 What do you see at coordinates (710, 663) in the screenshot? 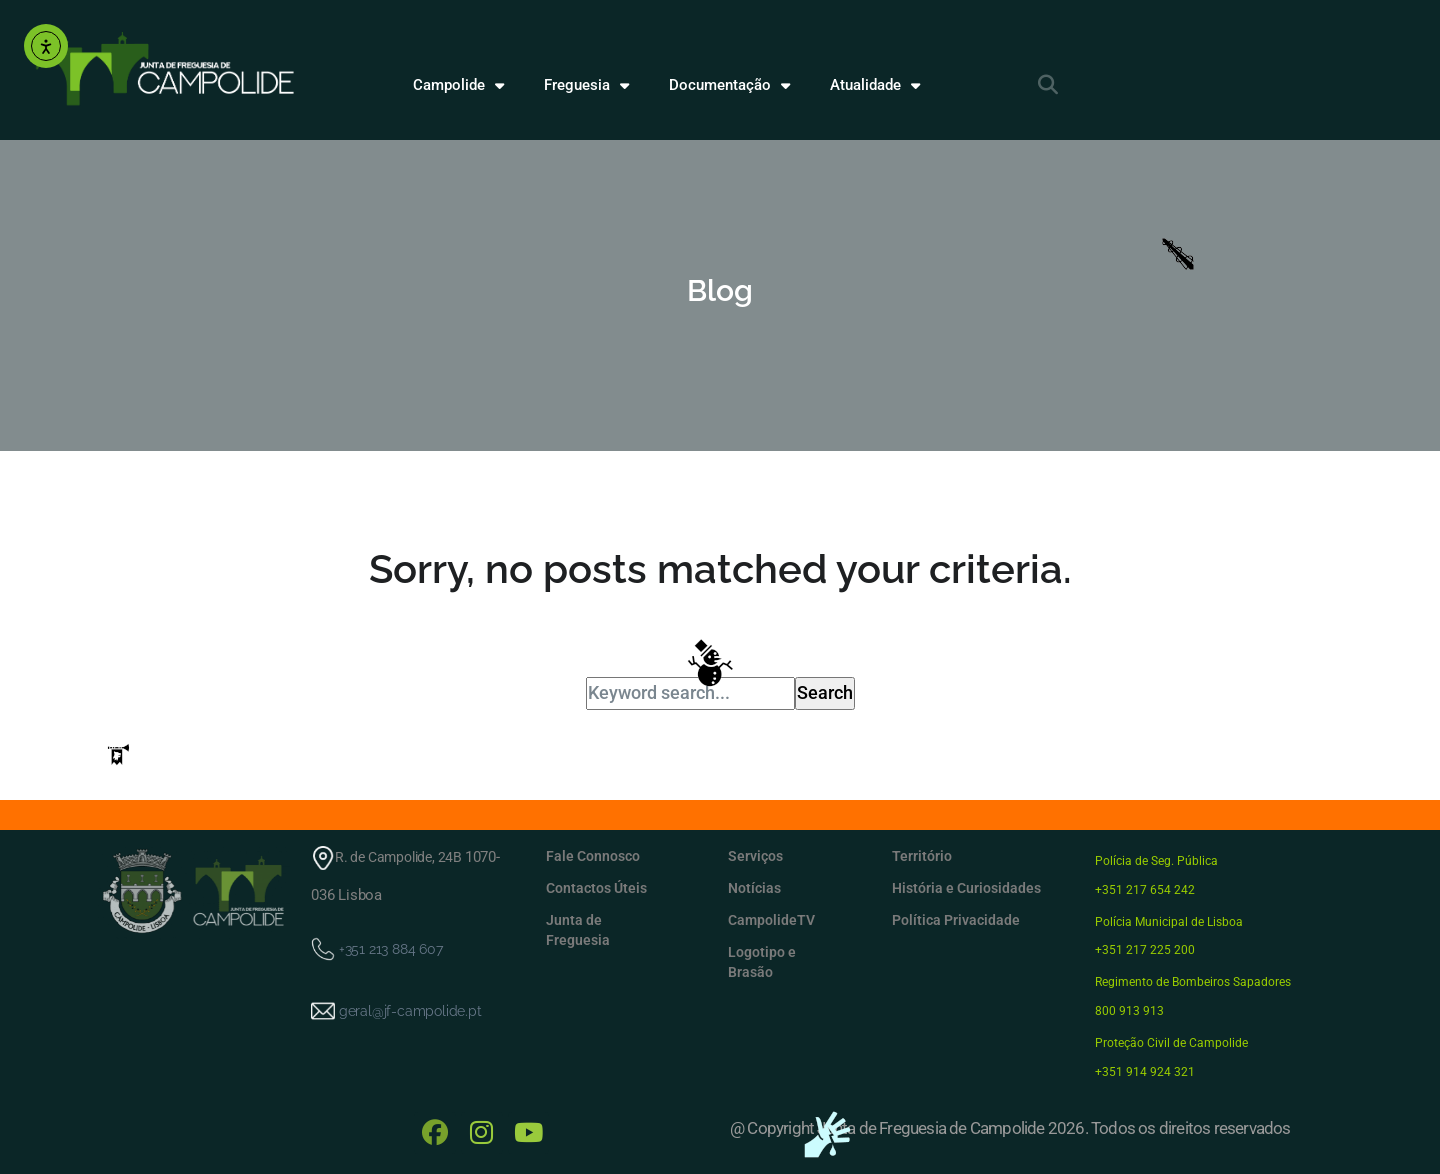
I see `winter or holiday-themed content` at bounding box center [710, 663].